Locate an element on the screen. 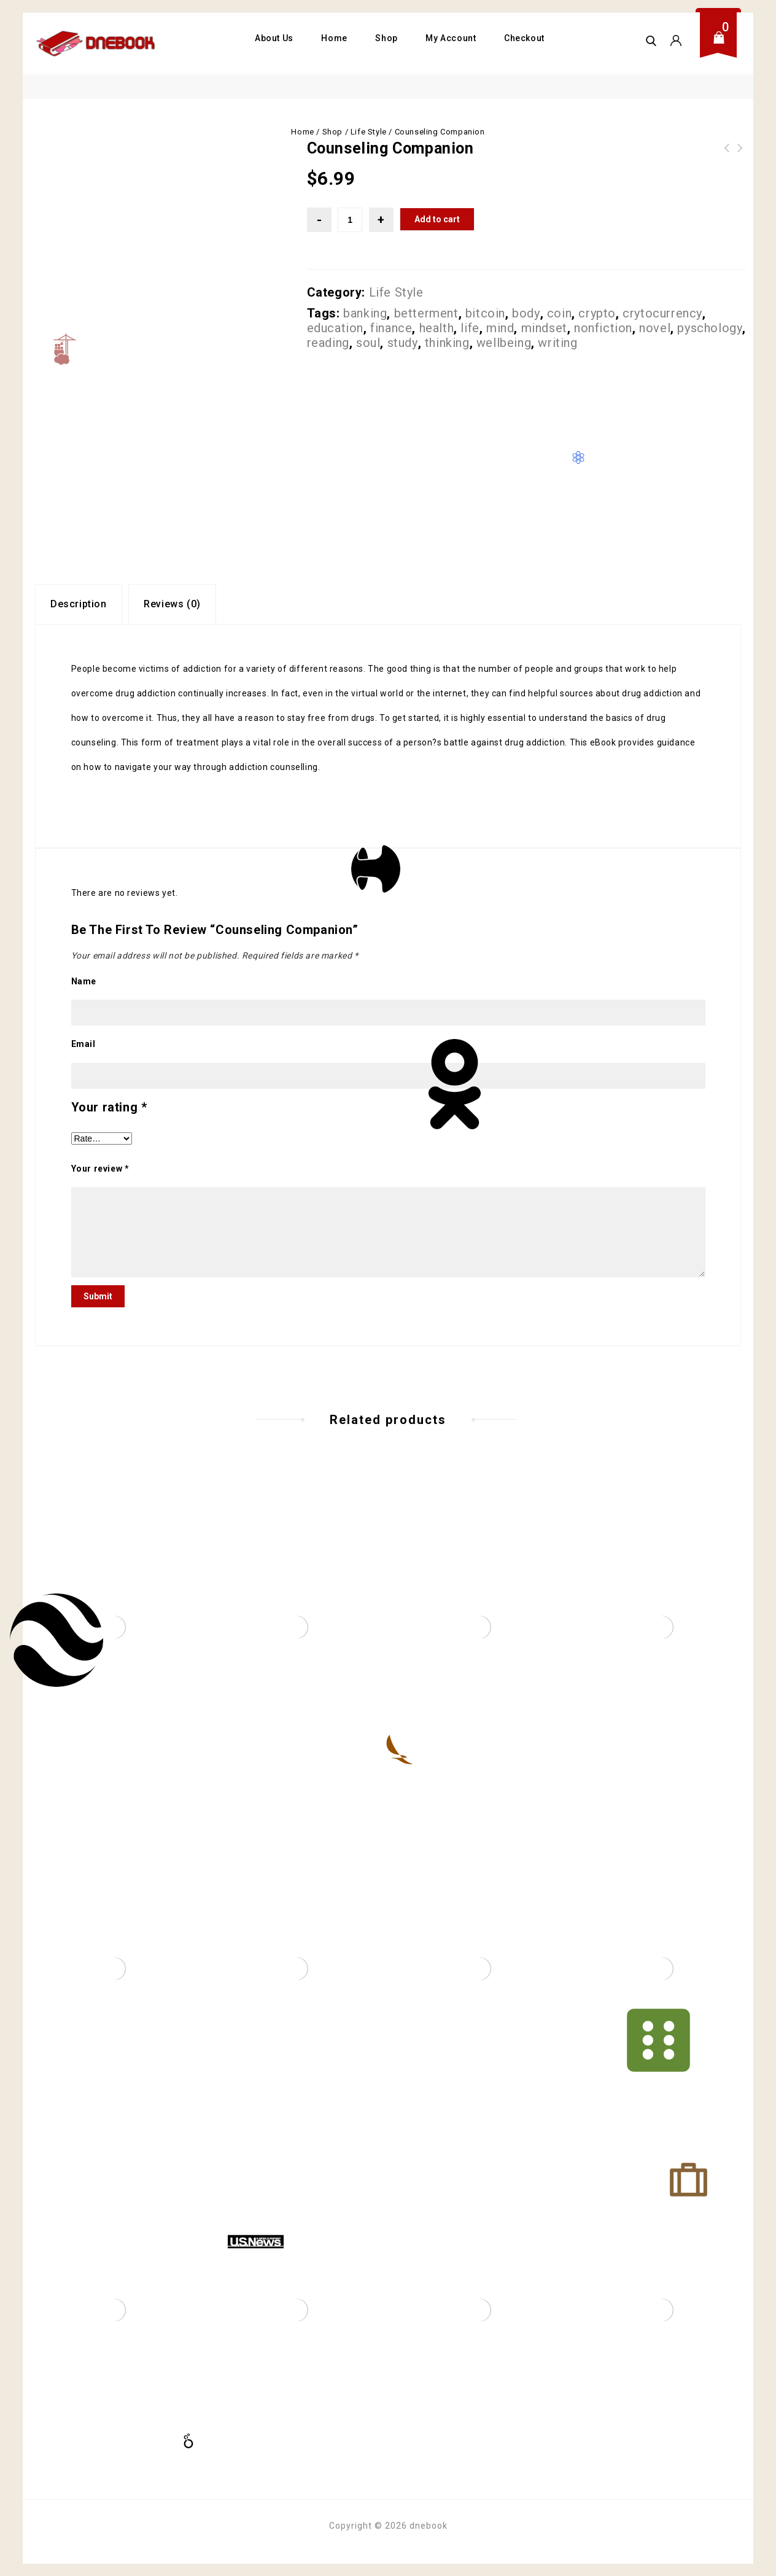  havells brand logo is located at coordinates (376, 869).